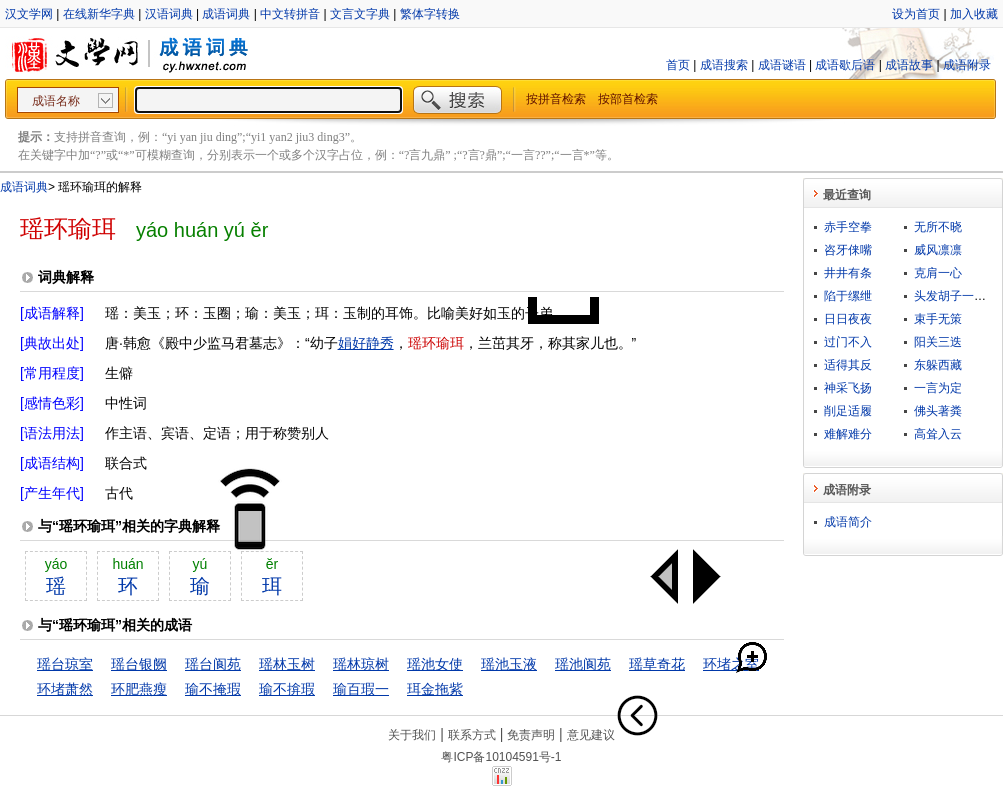 The image size is (1003, 789). I want to click on enable speakerphone during a call, so click(250, 511).